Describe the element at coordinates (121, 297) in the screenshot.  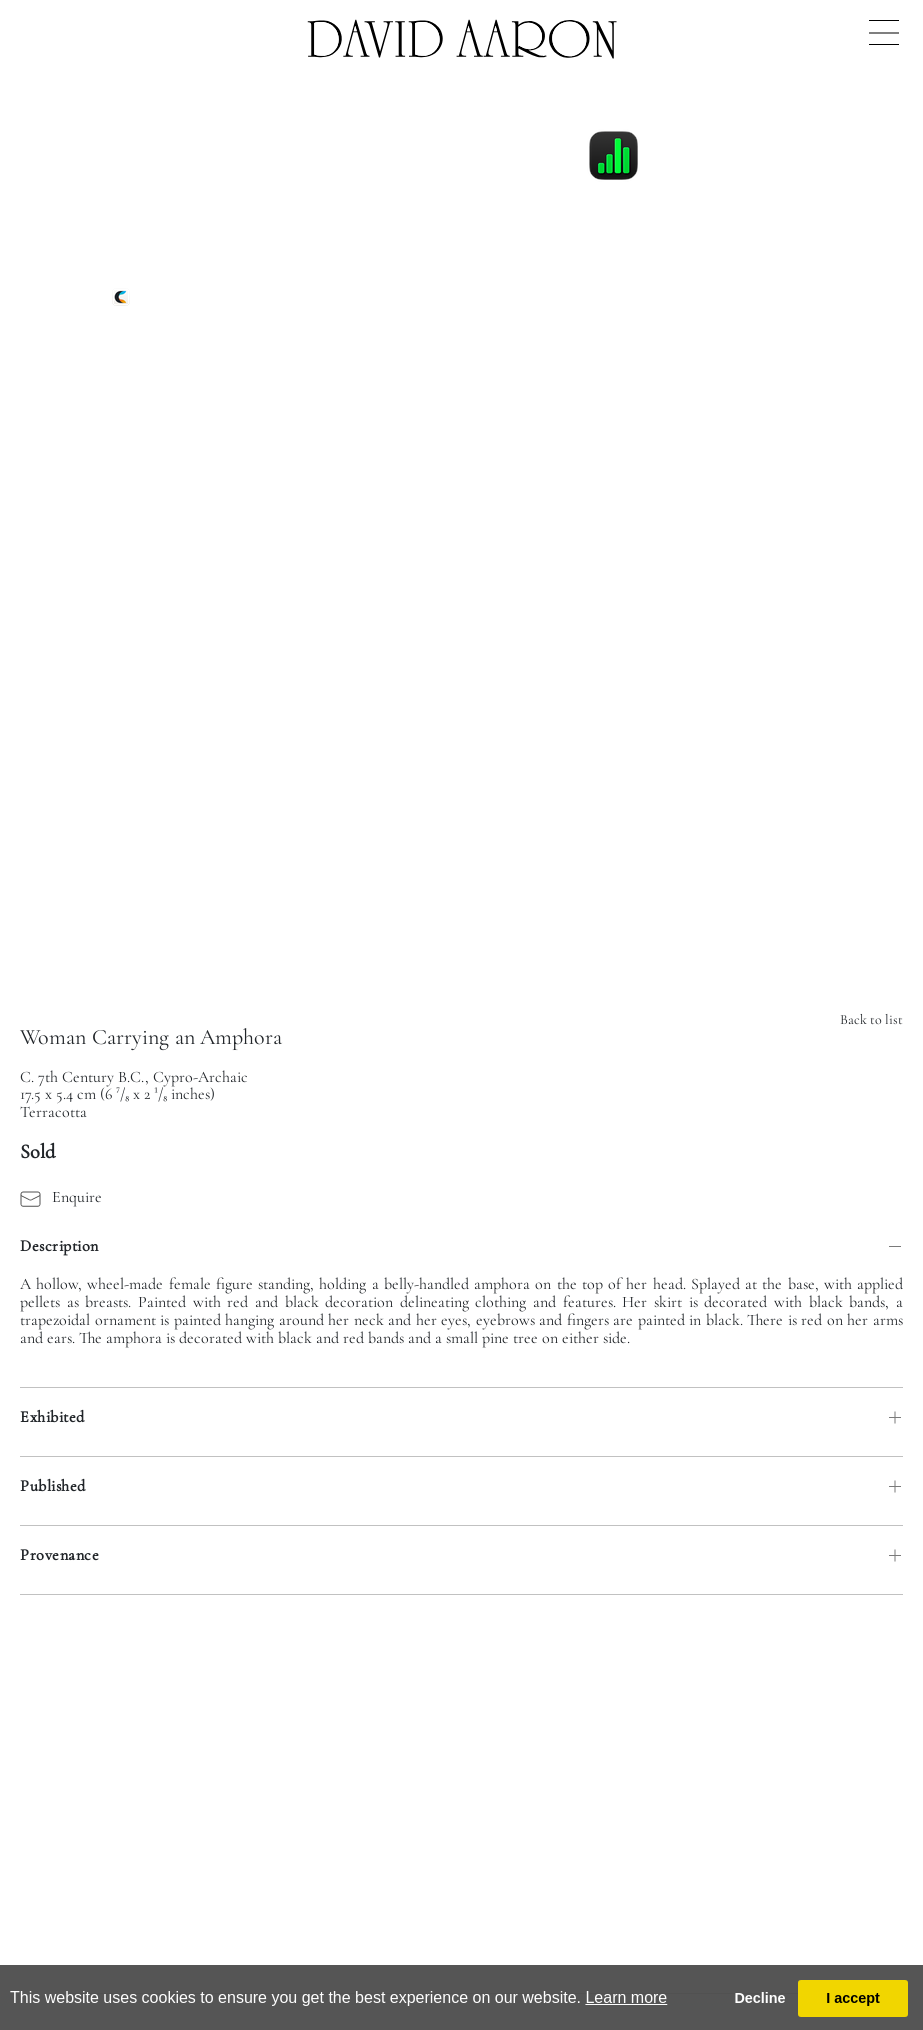
I see `open calligra gemini app` at that location.